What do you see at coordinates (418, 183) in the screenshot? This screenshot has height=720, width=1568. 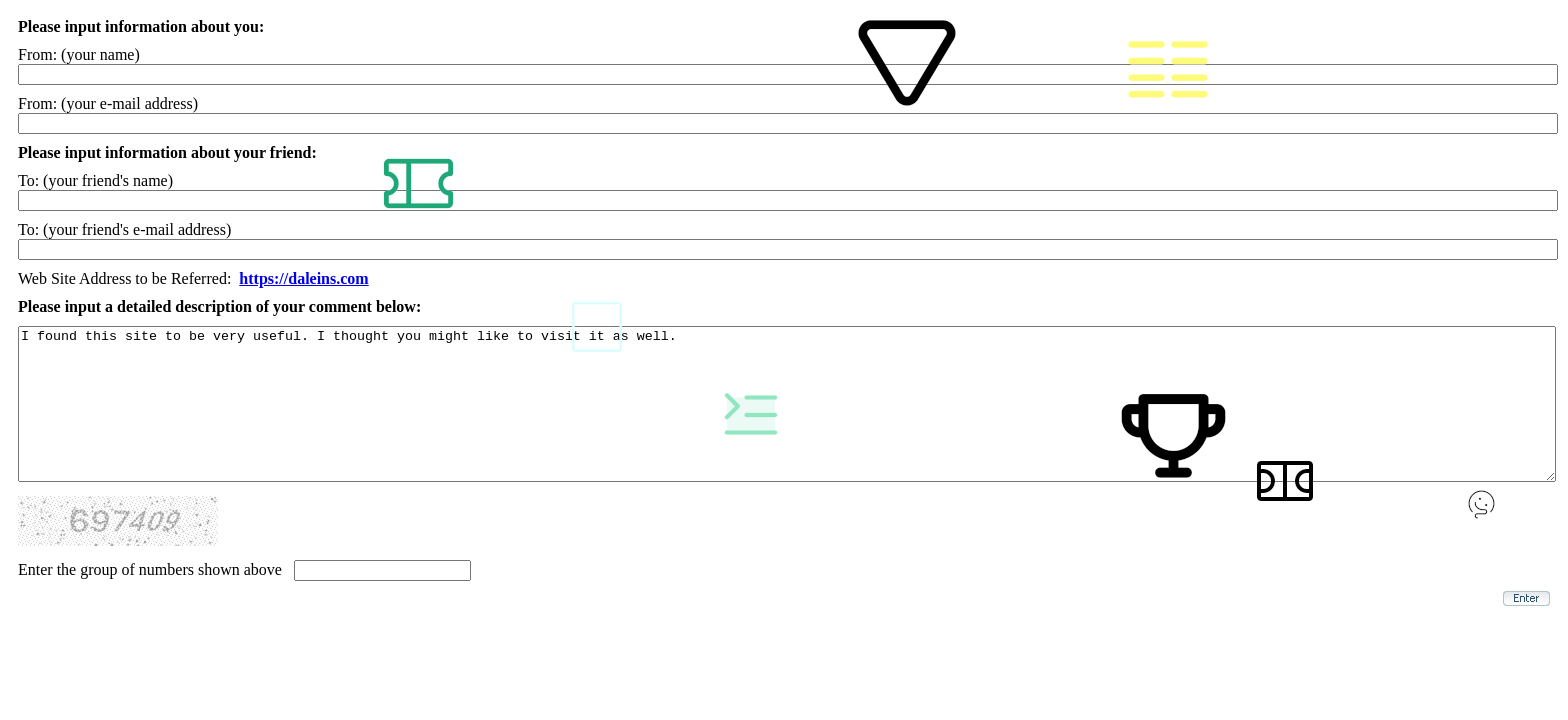 I see `view your tickets or passes` at bounding box center [418, 183].